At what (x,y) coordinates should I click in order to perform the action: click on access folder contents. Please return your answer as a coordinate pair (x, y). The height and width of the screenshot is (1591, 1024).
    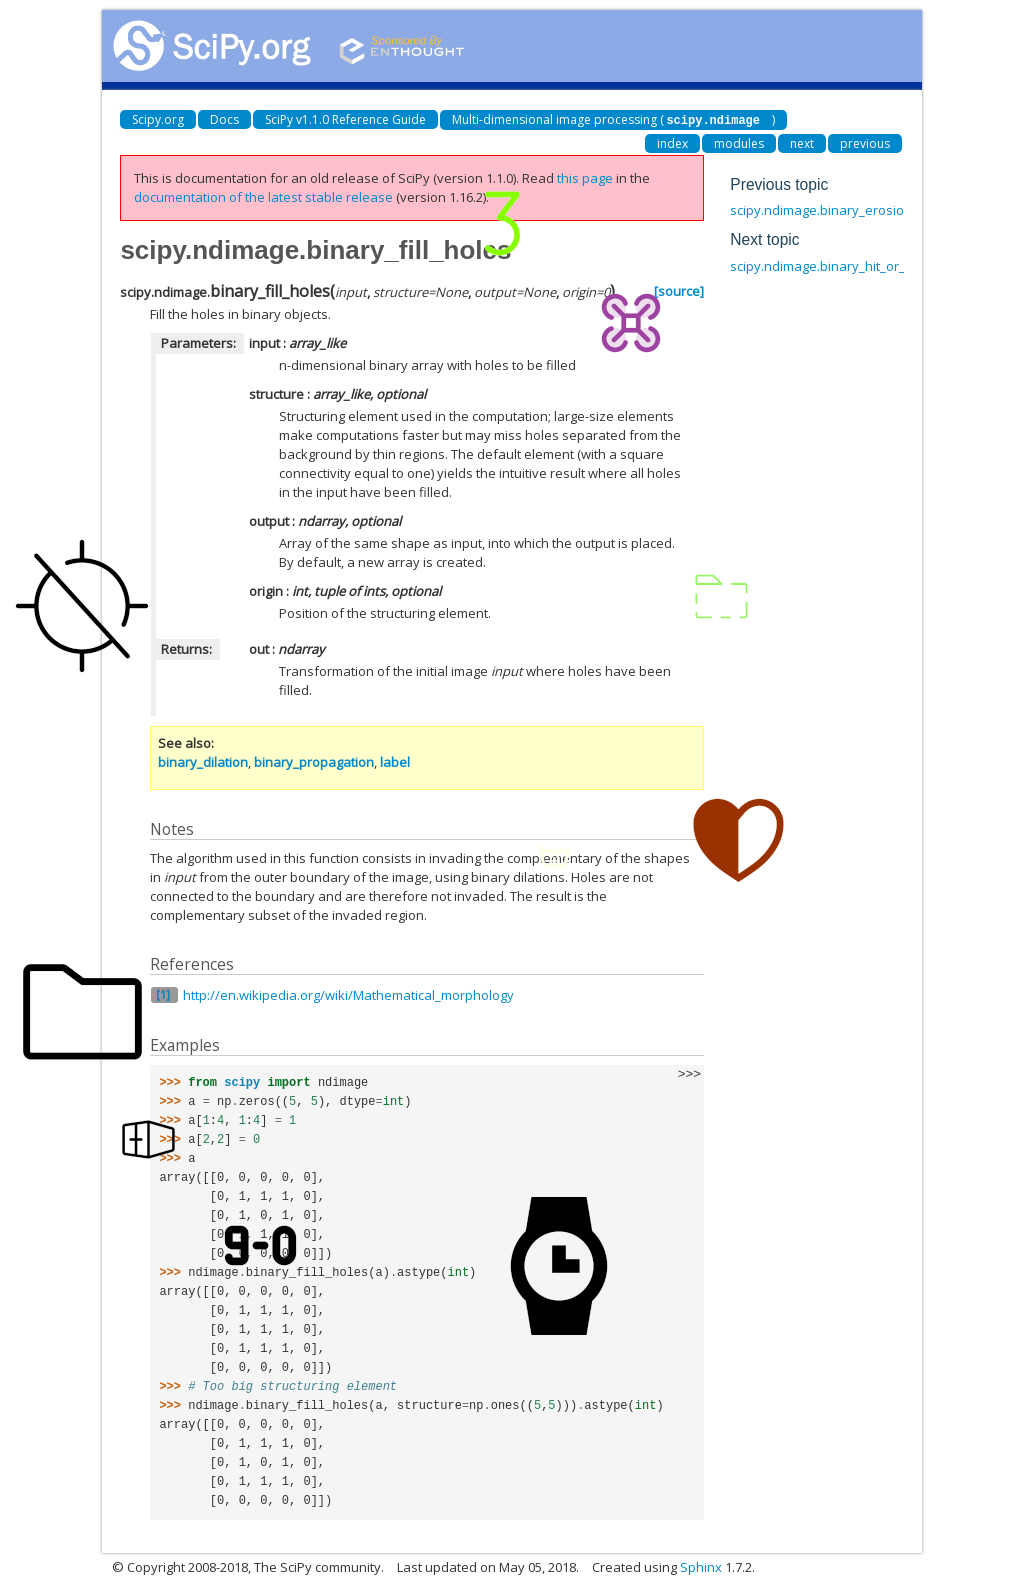
    Looking at the image, I should click on (82, 1009).